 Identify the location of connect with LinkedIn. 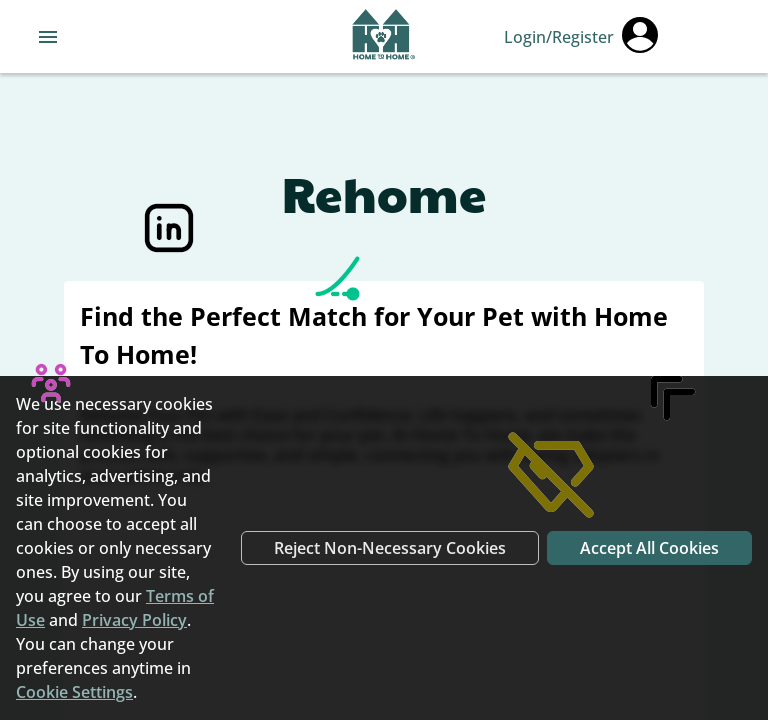
(169, 228).